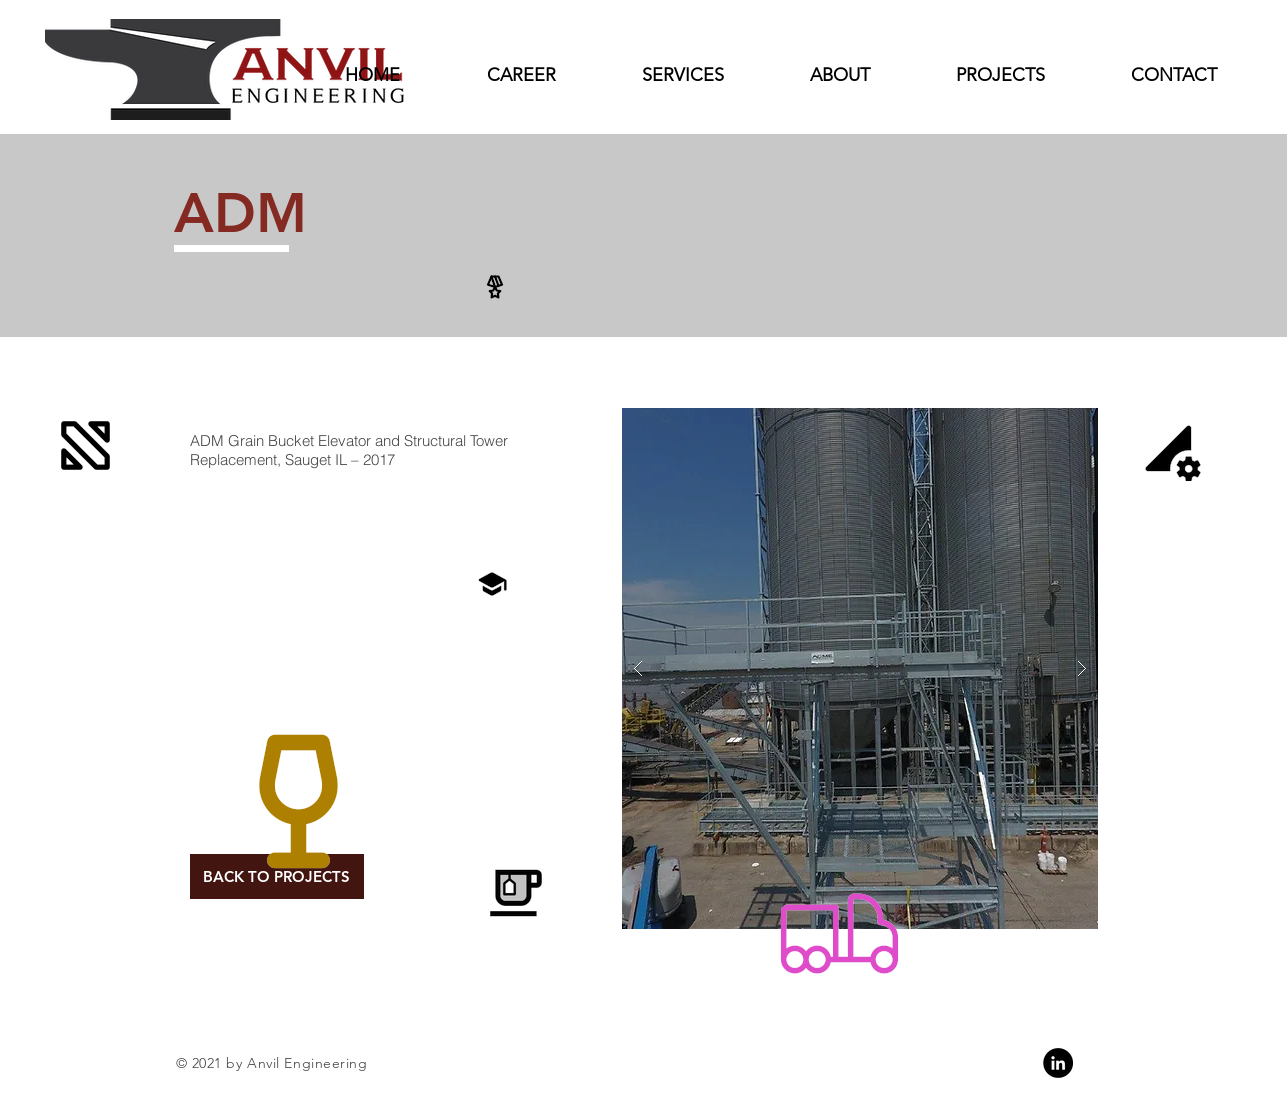 The height and width of the screenshot is (1106, 1287). Describe the element at coordinates (516, 893) in the screenshot. I see `access food and beverage emoji category` at that location.